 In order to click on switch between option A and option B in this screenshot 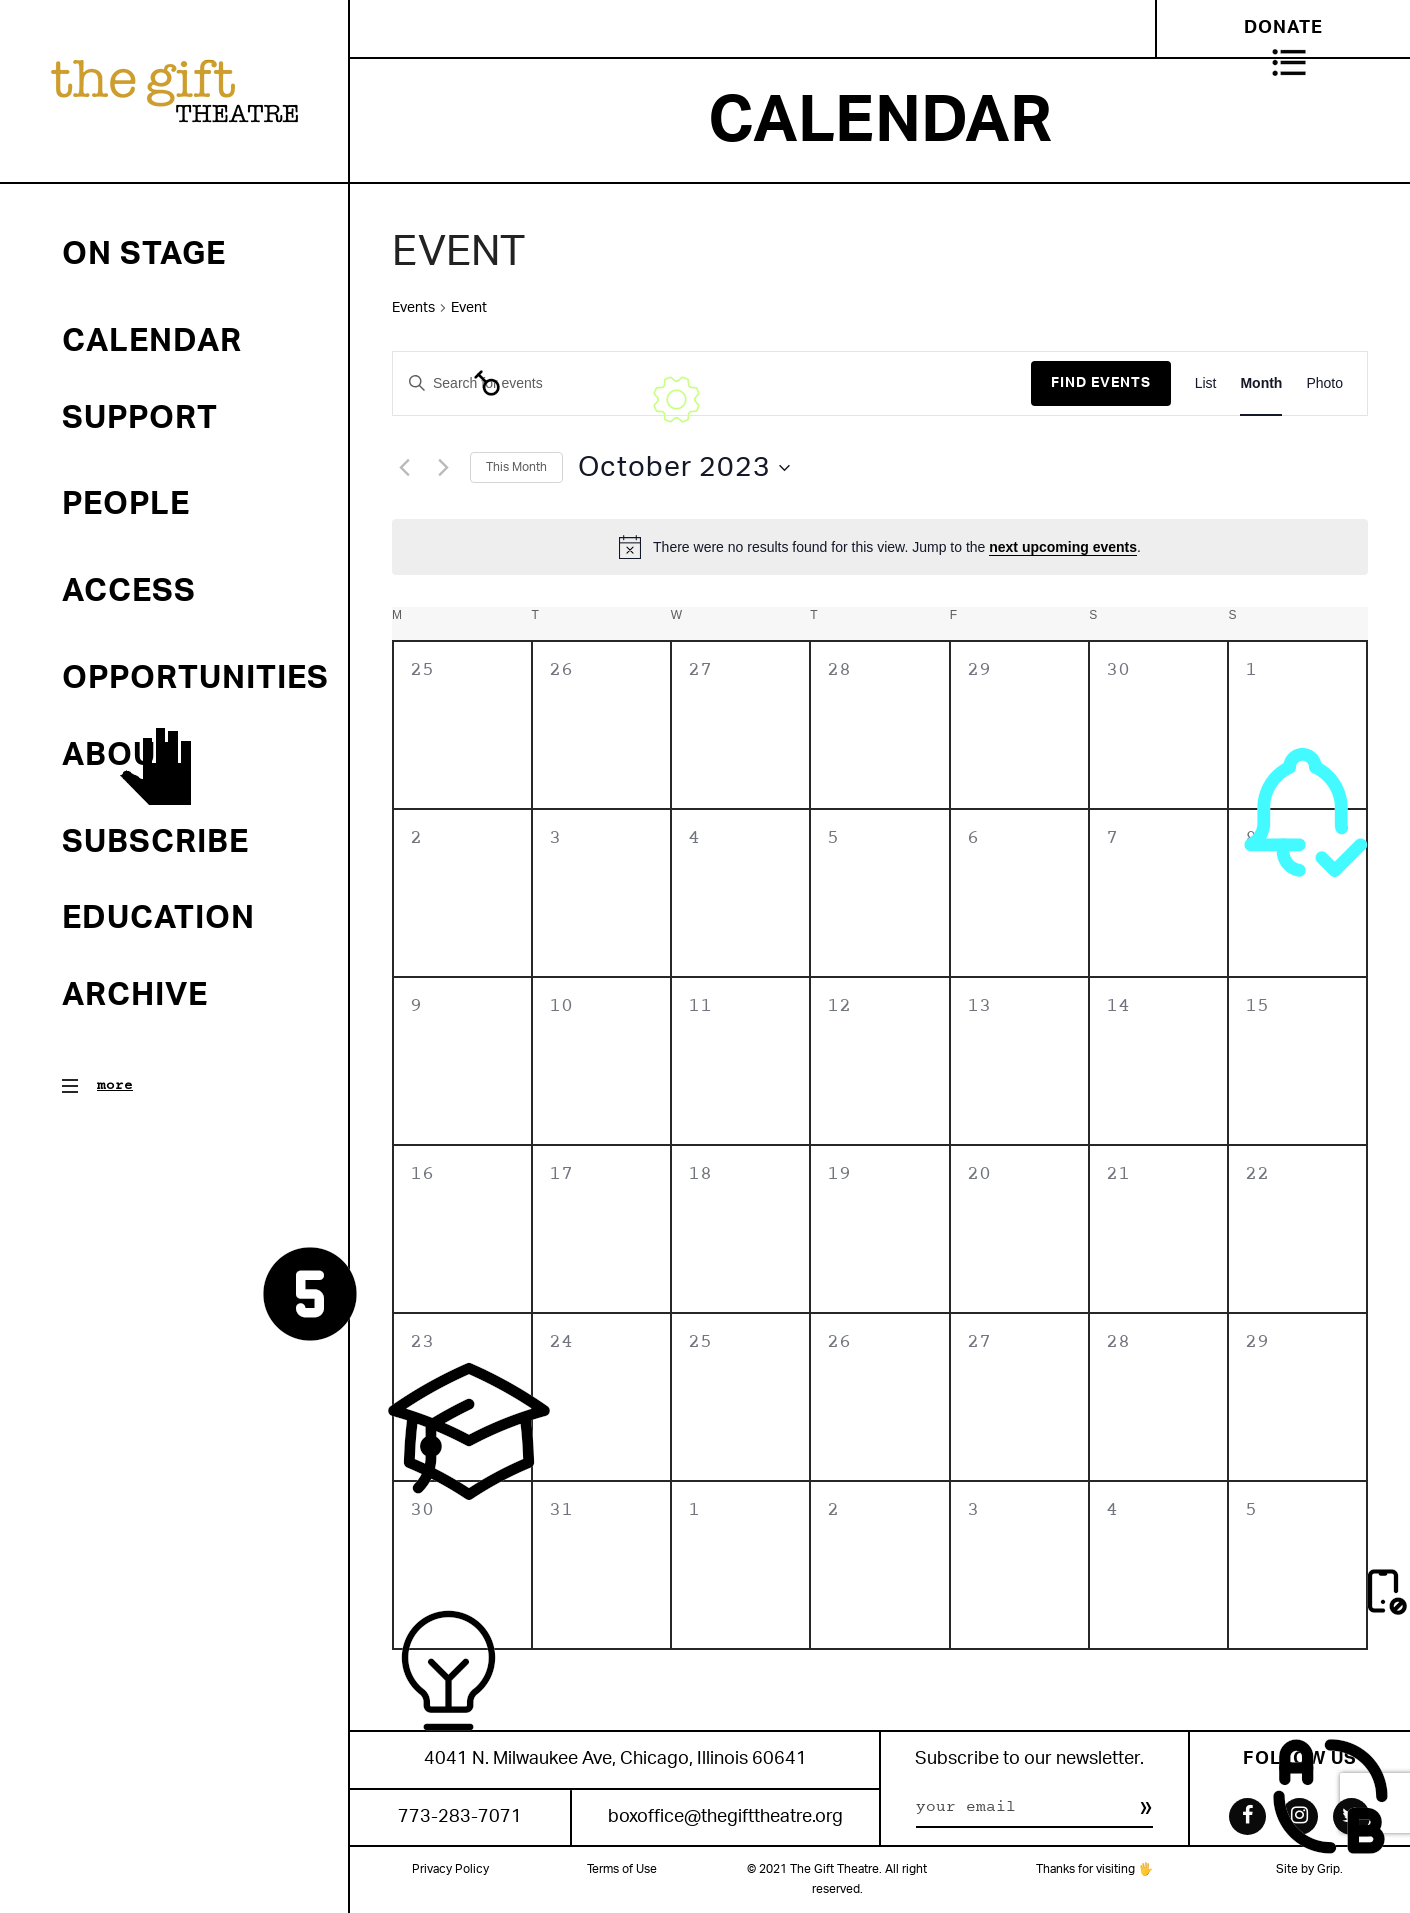, I will do `click(1330, 1796)`.